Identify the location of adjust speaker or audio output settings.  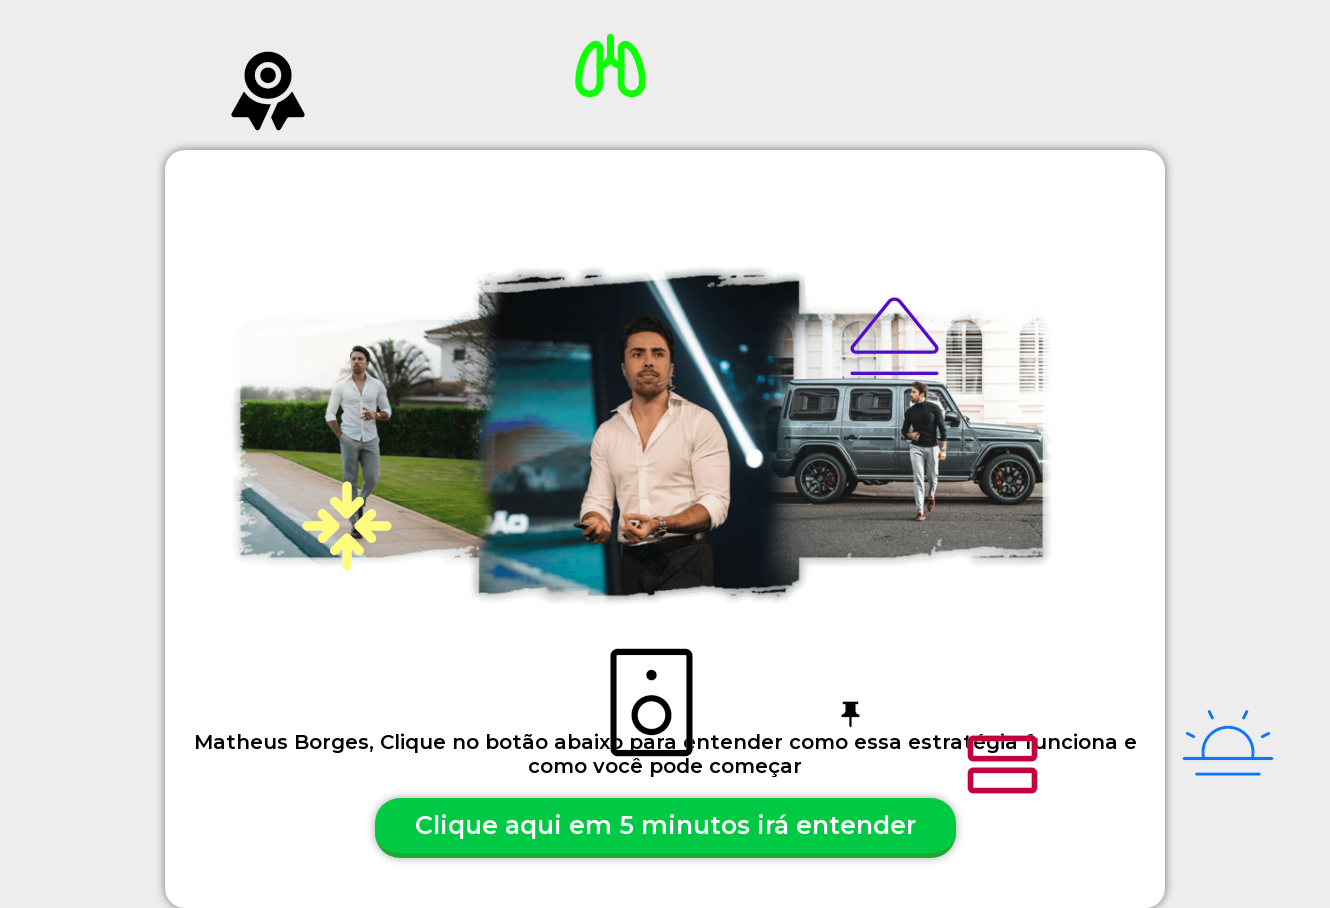
(651, 702).